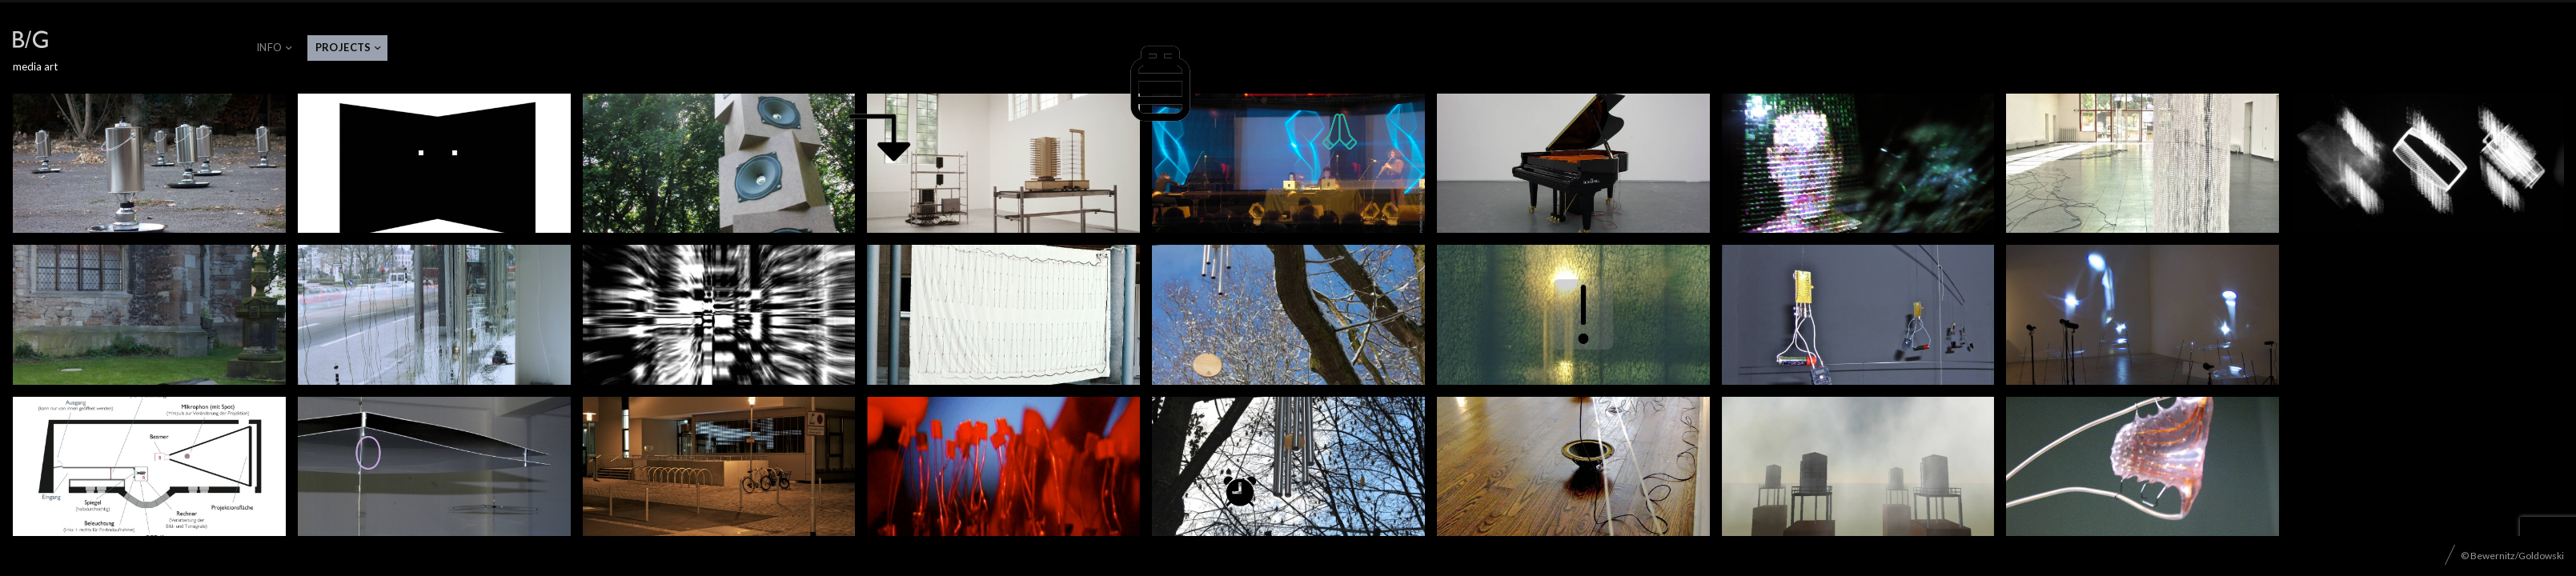 This screenshot has height=576, width=2576. What do you see at coordinates (880, 135) in the screenshot?
I see `move item right then down` at bounding box center [880, 135].